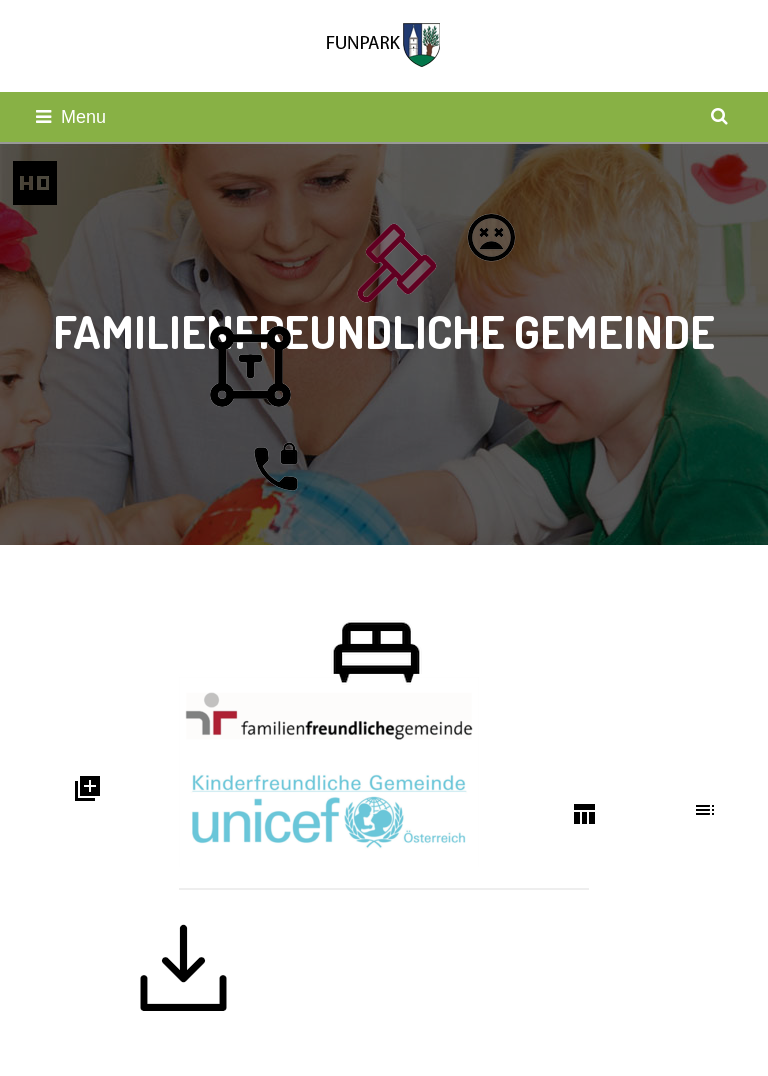 The height and width of the screenshot is (1076, 768). Describe the element at coordinates (250, 366) in the screenshot. I see `resize text or adjust font size` at that location.